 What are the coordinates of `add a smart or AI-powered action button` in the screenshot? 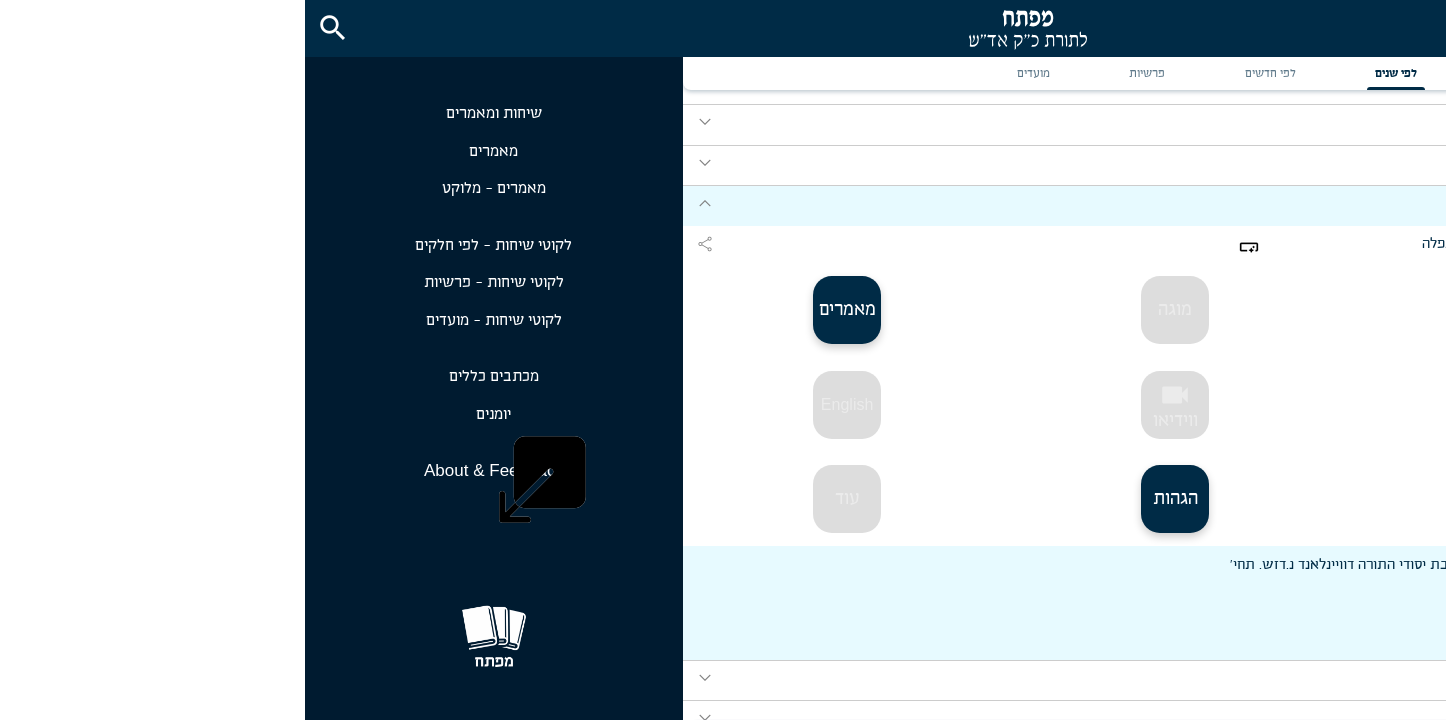 It's located at (1249, 247).